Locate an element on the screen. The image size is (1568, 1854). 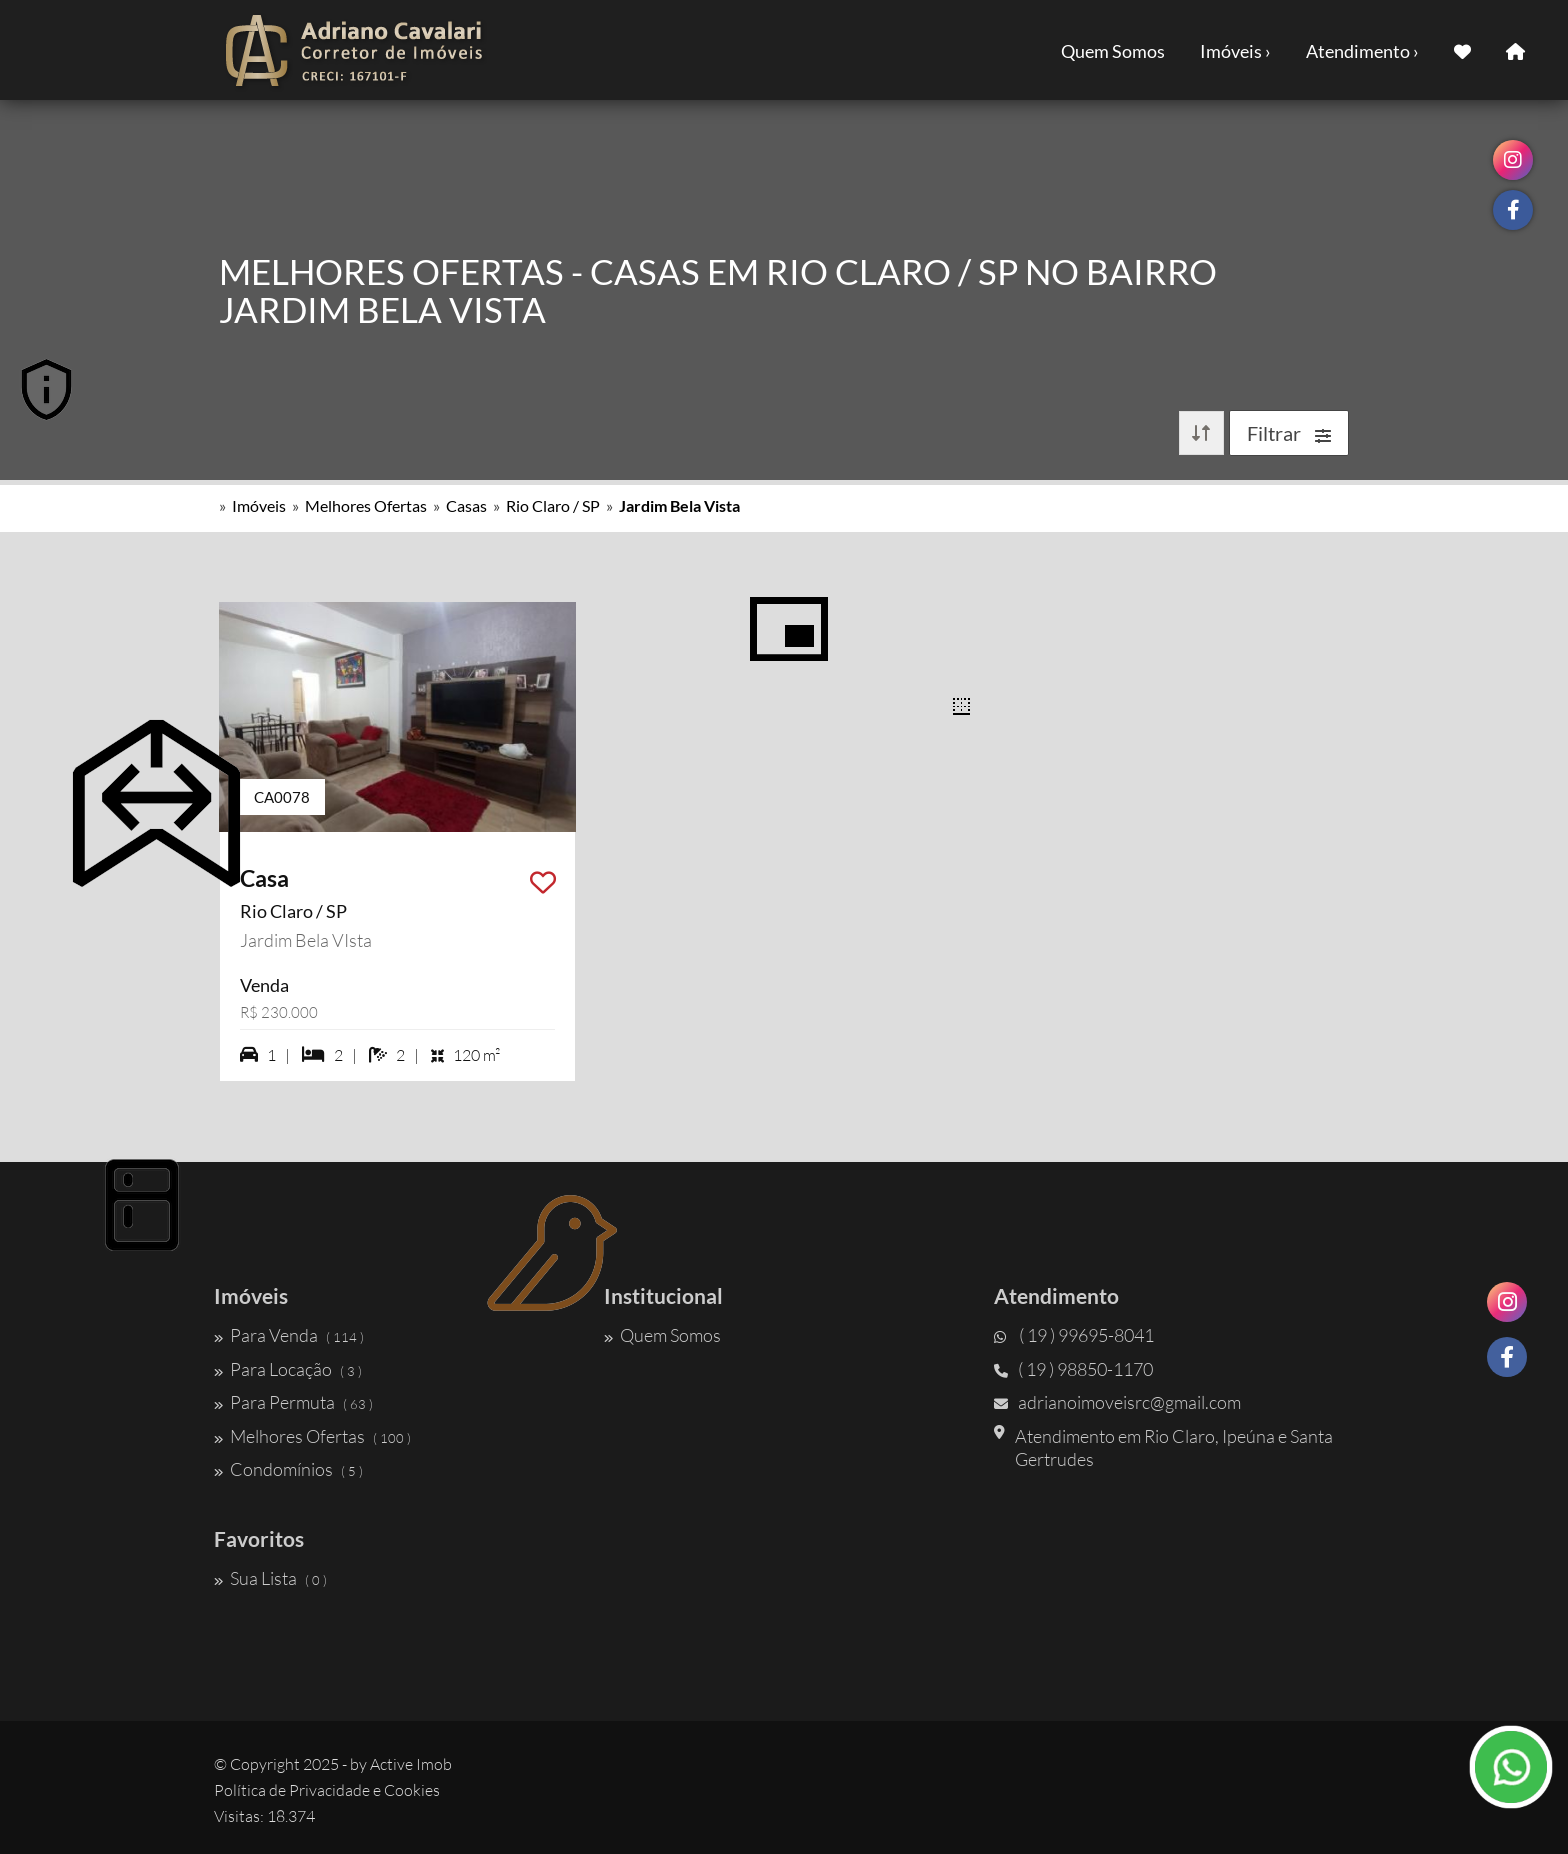
mirror or flip content horizontally is located at coordinates (156, 803).